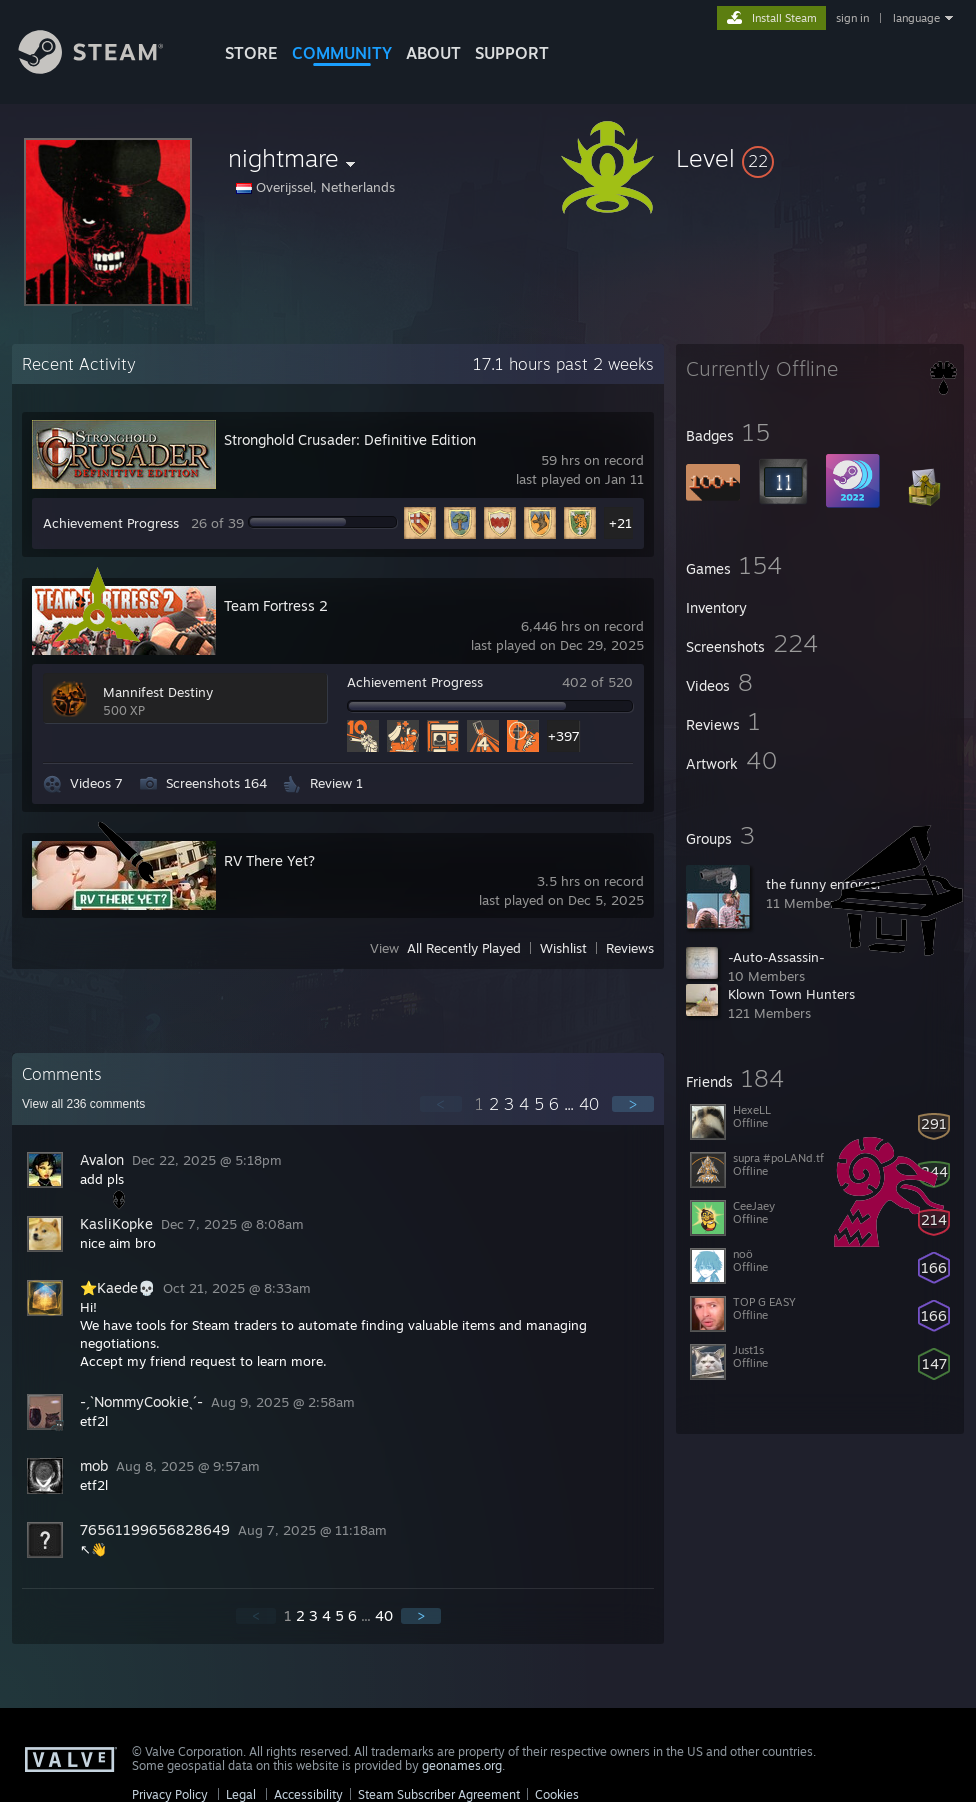  Describe the element at coordinates (97, 604) in the screenshot. I see `throwing weapon icon in a game inventory` at that location.